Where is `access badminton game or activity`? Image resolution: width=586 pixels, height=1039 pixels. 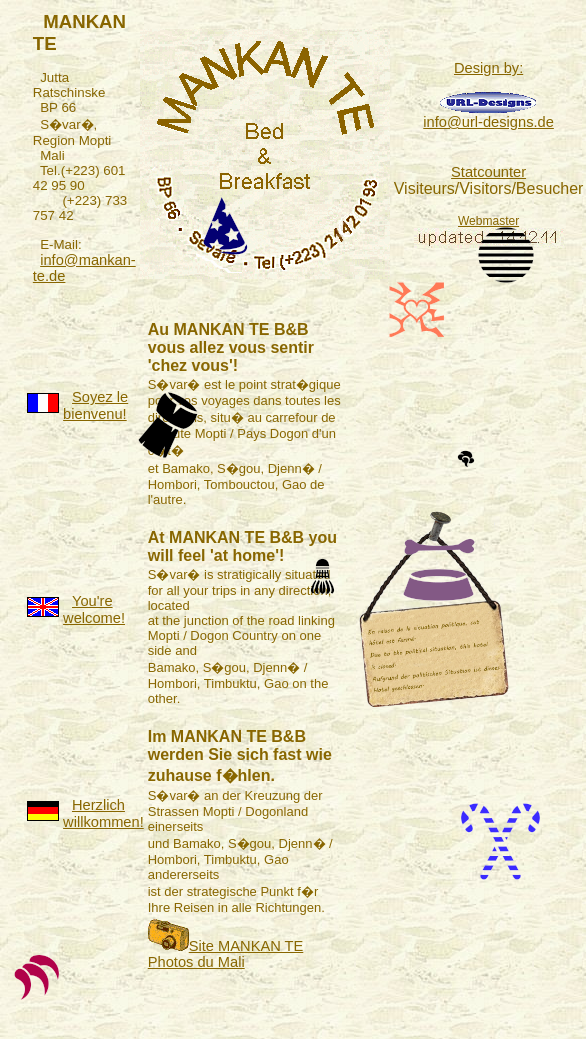
access badminton game or activity is located at coordinates (322, 576).